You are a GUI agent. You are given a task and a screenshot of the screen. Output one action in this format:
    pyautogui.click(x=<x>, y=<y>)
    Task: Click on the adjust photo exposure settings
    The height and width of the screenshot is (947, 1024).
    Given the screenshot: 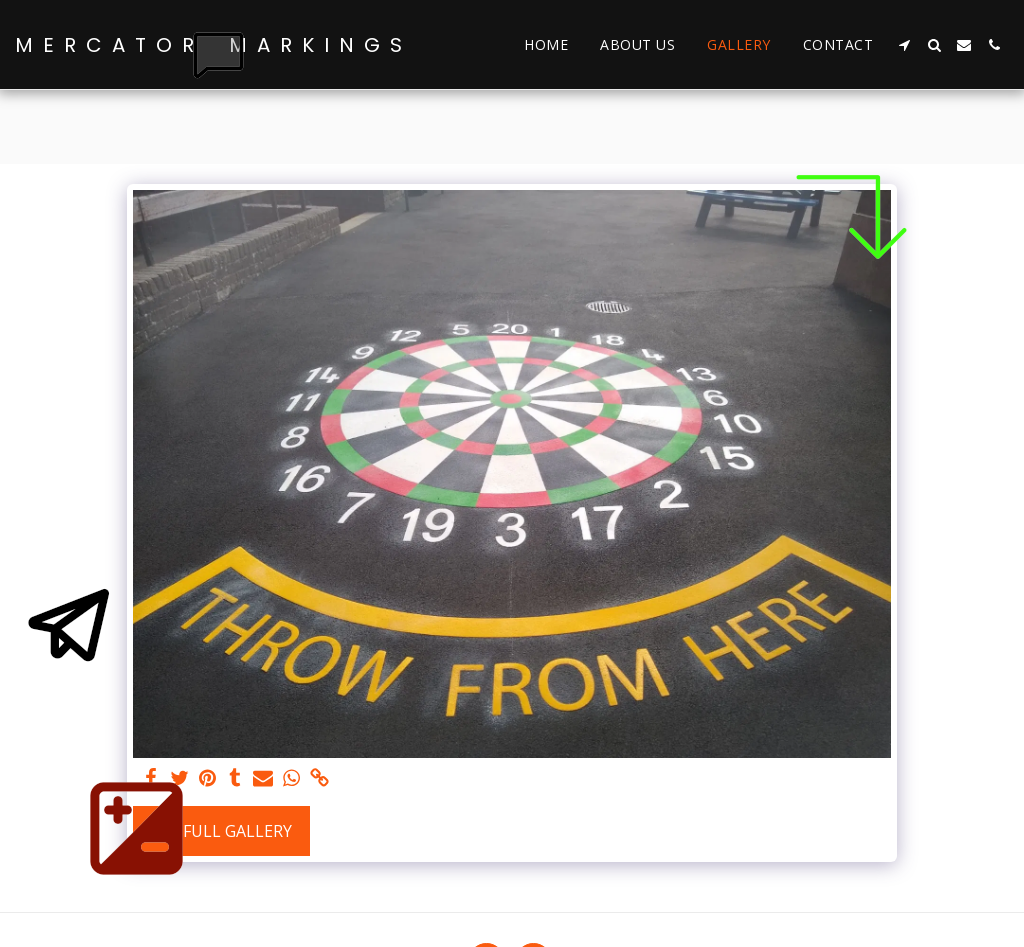 What is the action you would take?
    pyautogui.click(x=136, y=828)
    